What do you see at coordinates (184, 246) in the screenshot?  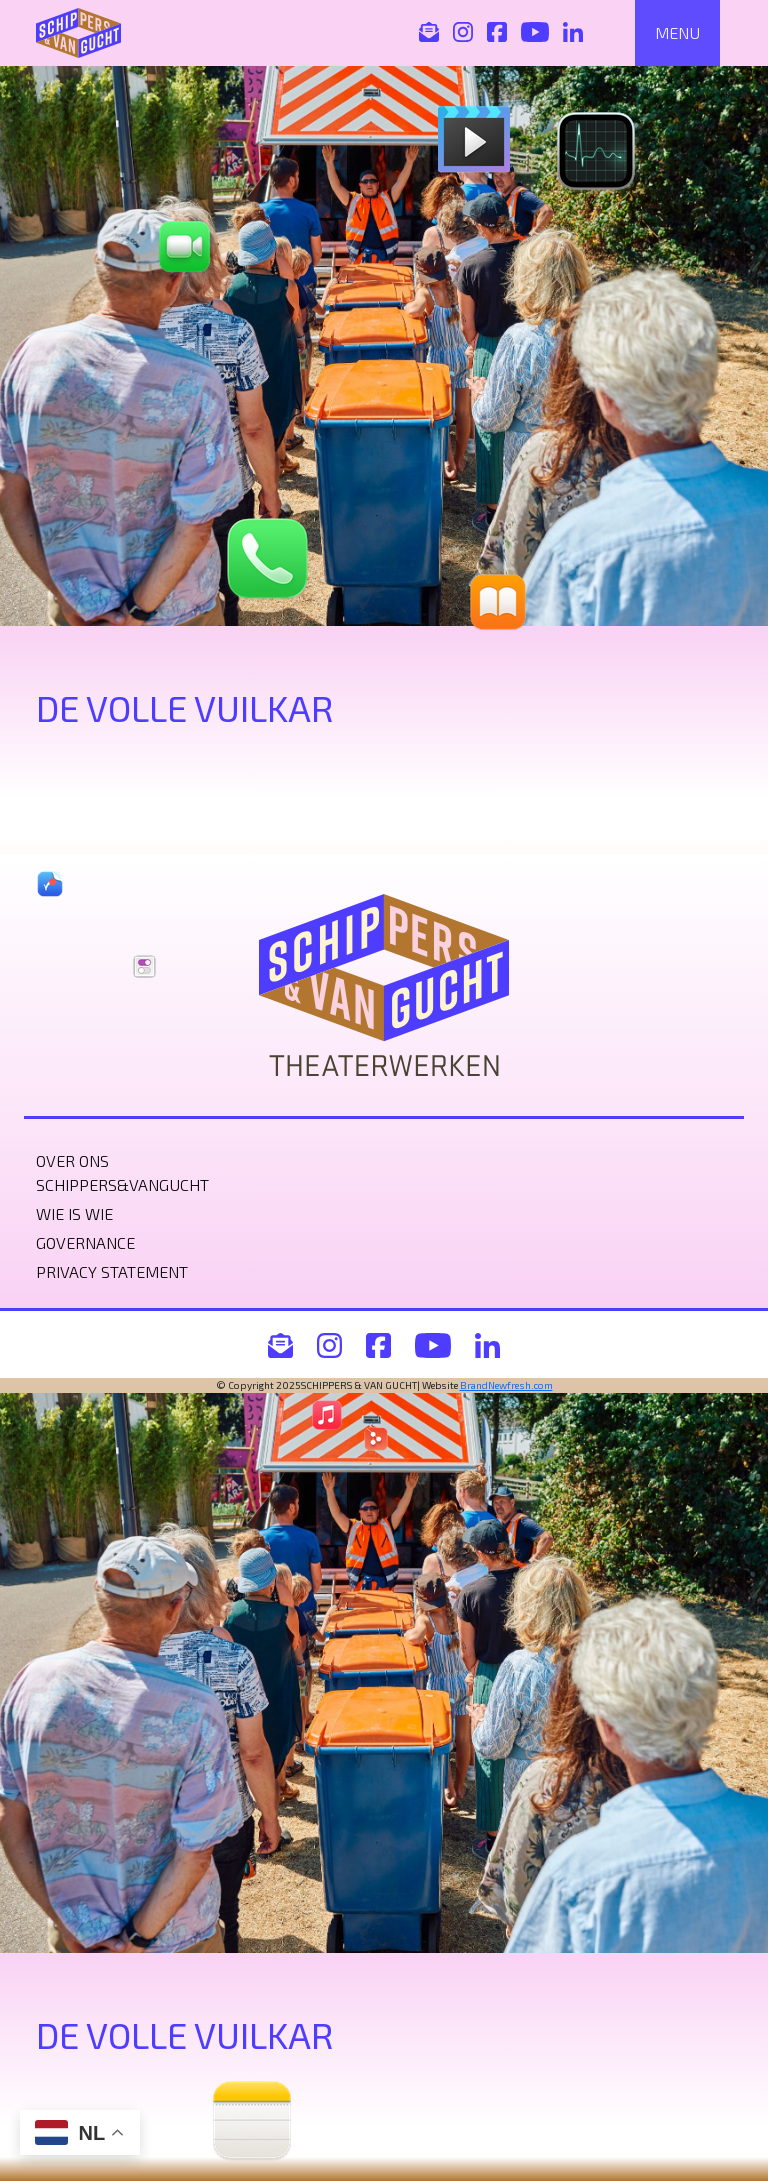 I see `open FaceTime to start a video call` at bounding box center [184, 246].